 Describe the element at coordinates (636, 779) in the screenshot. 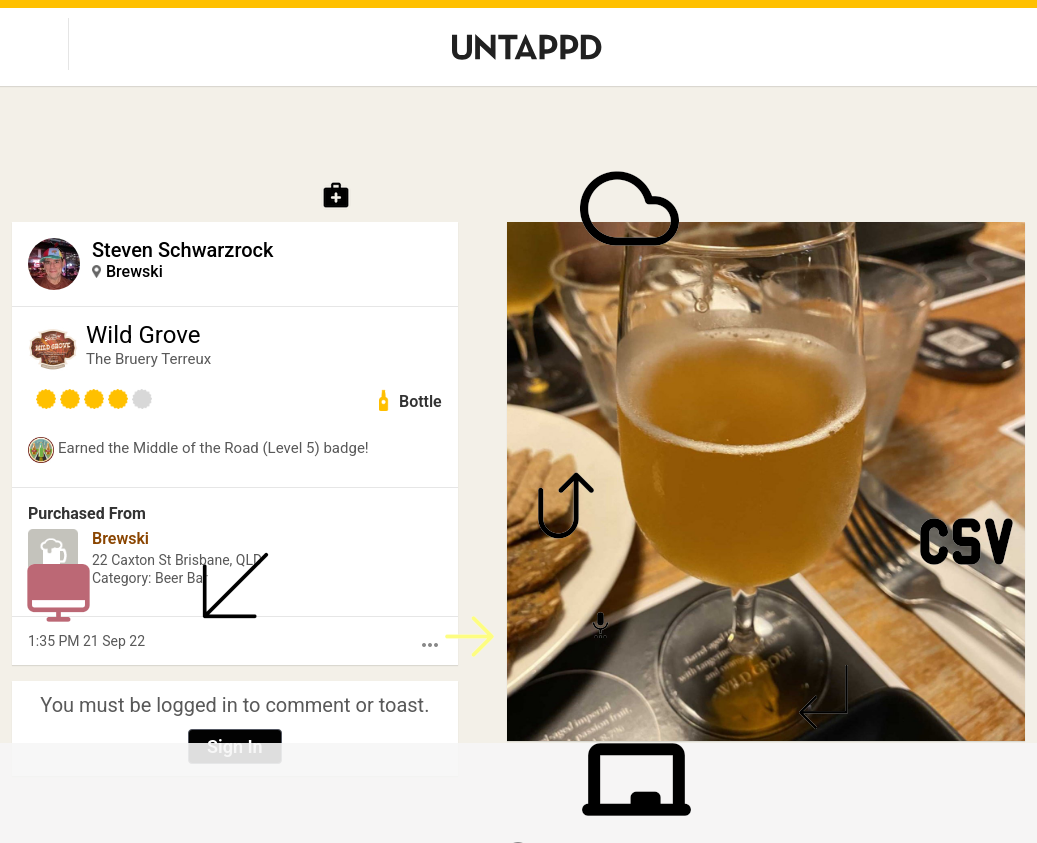

I see `access classroom or educational content` at that location.